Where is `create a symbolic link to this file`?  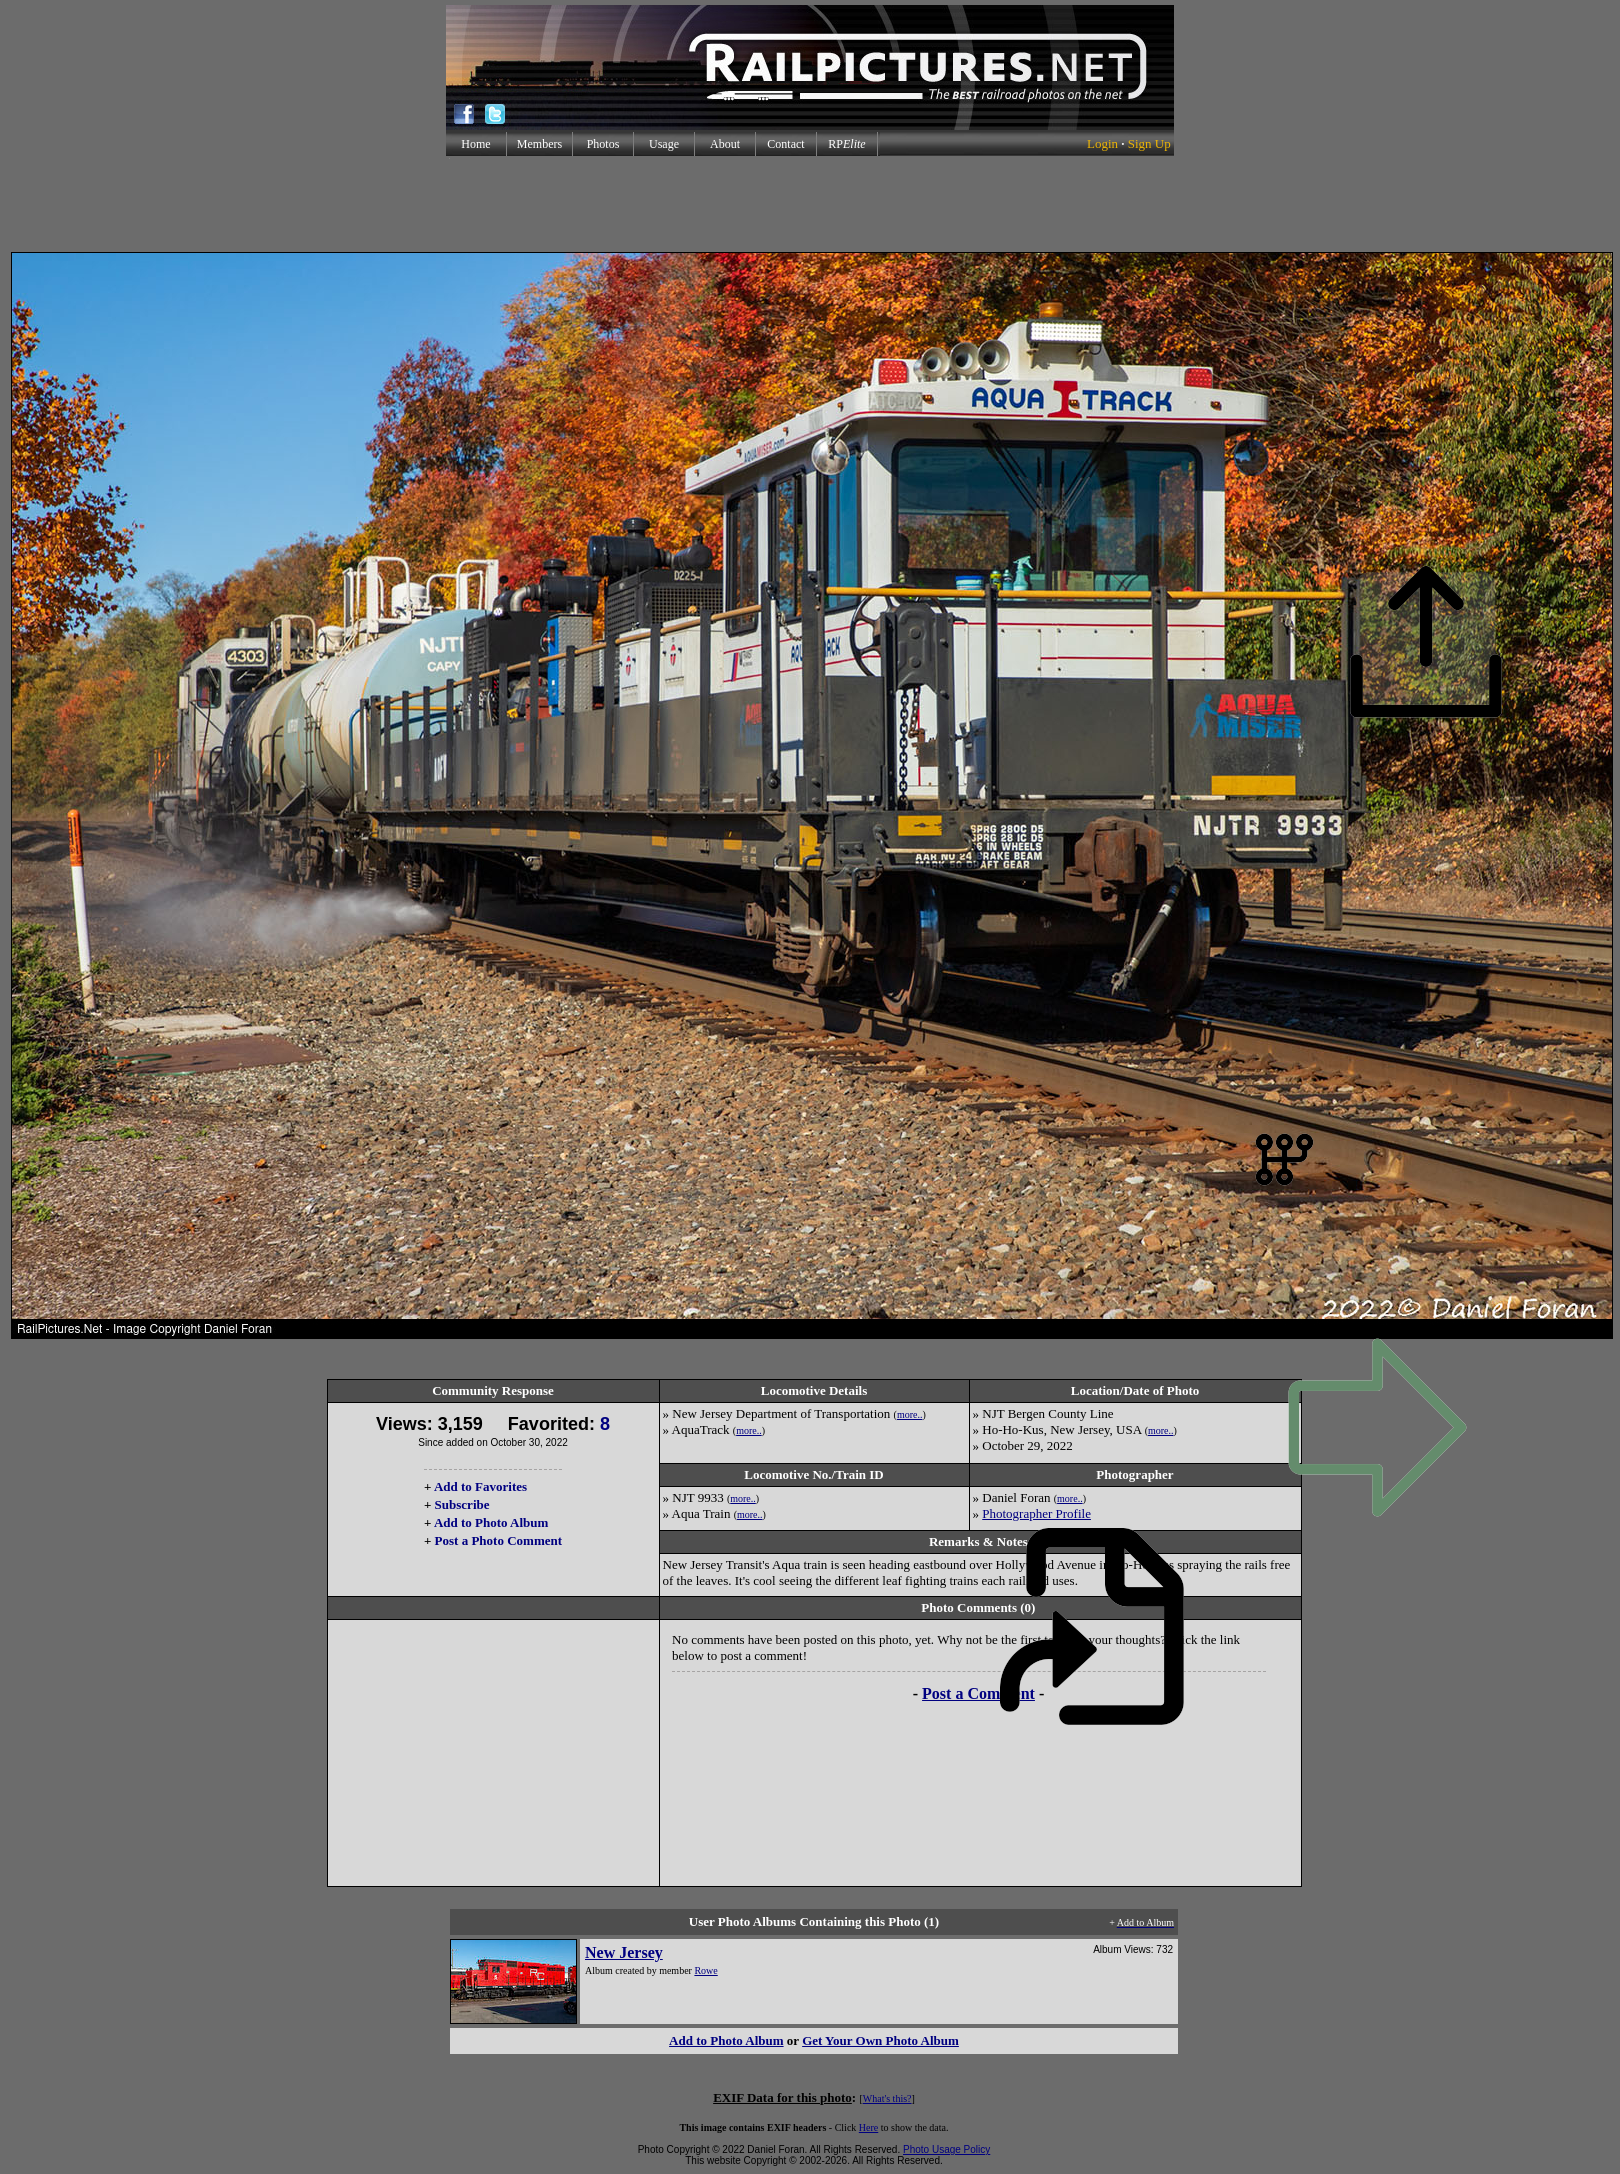
create a symbolic link to this file is located at coordinates (1105, 1633).